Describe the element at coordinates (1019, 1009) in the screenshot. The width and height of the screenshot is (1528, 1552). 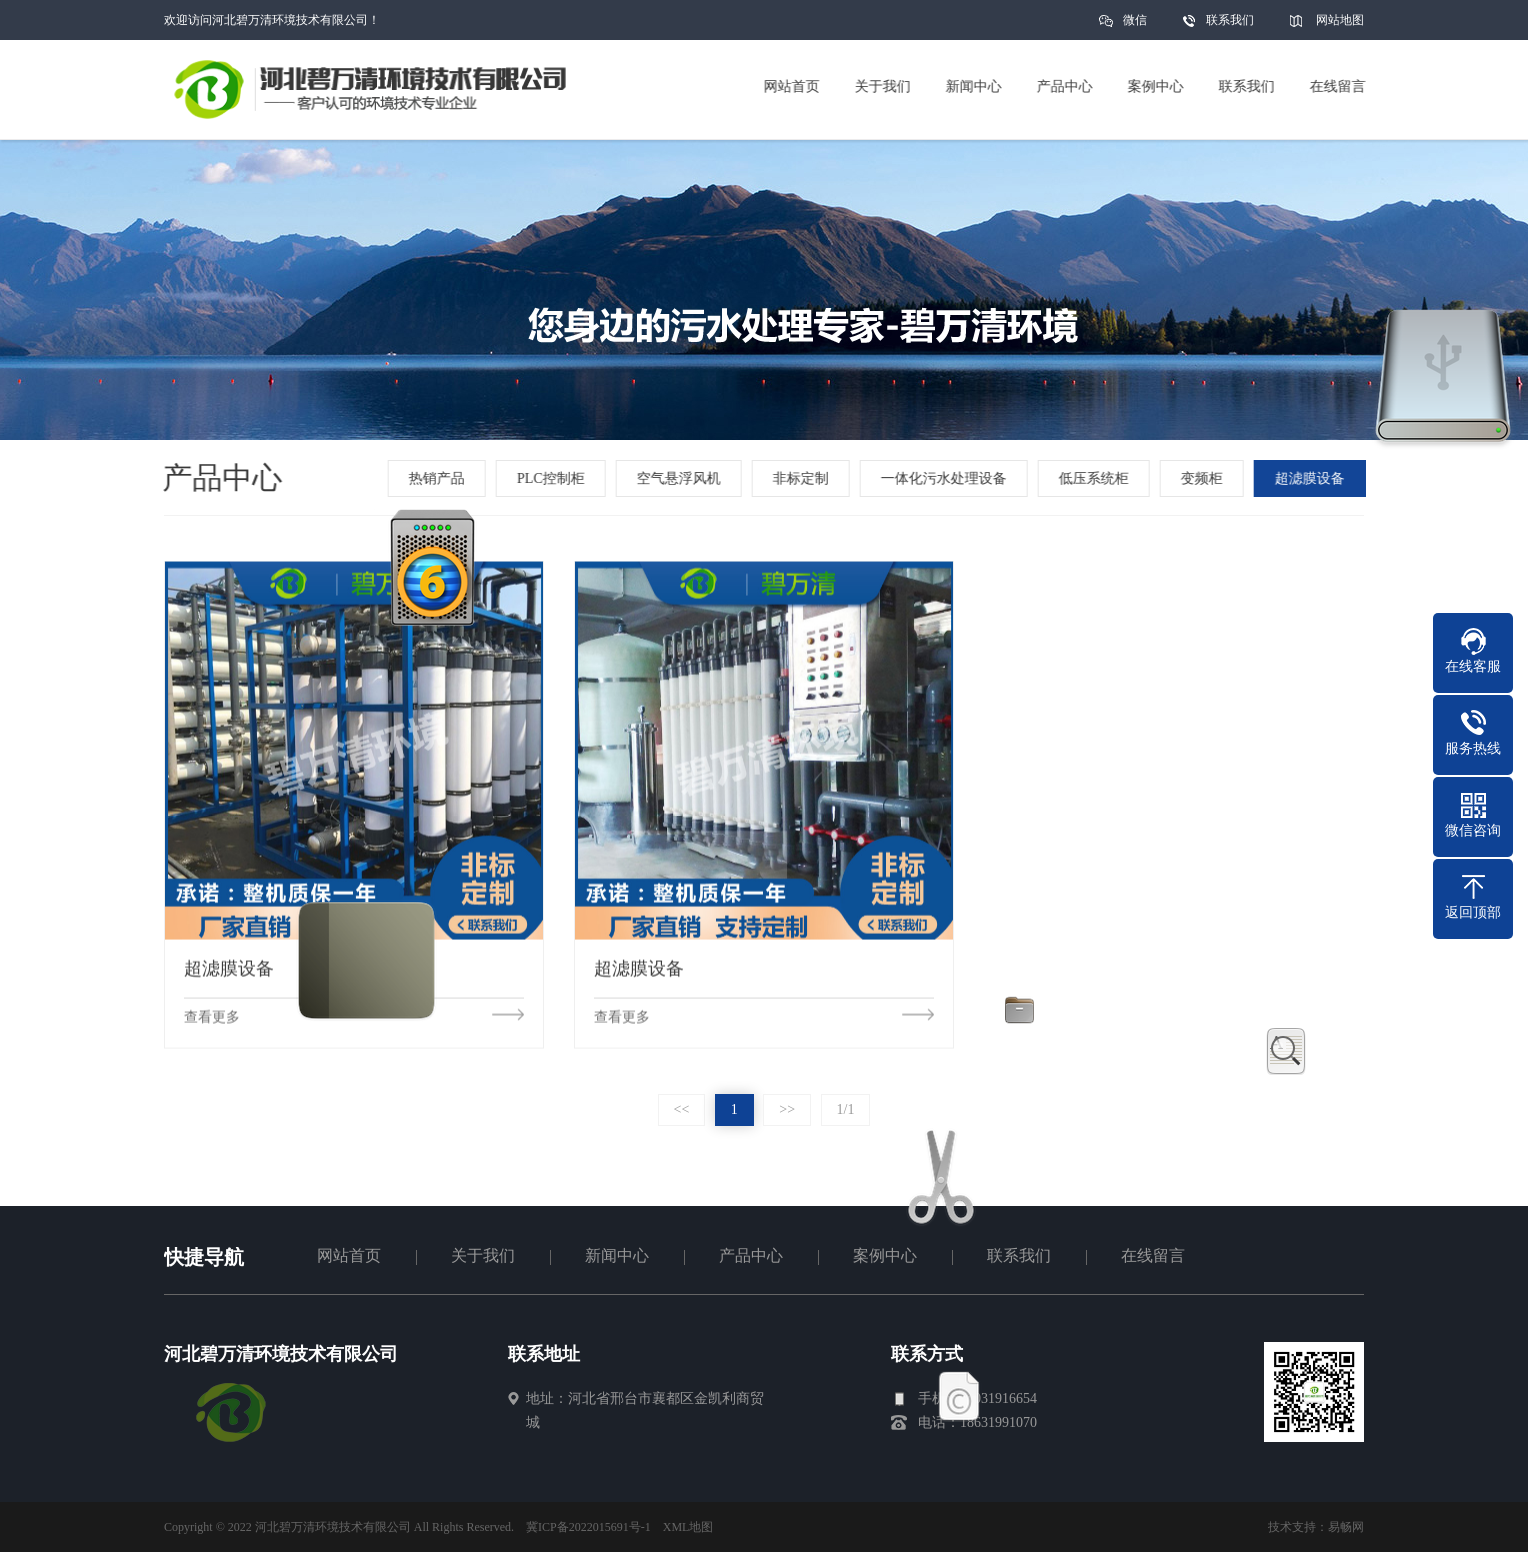
I see `open the file manager application` at that location.